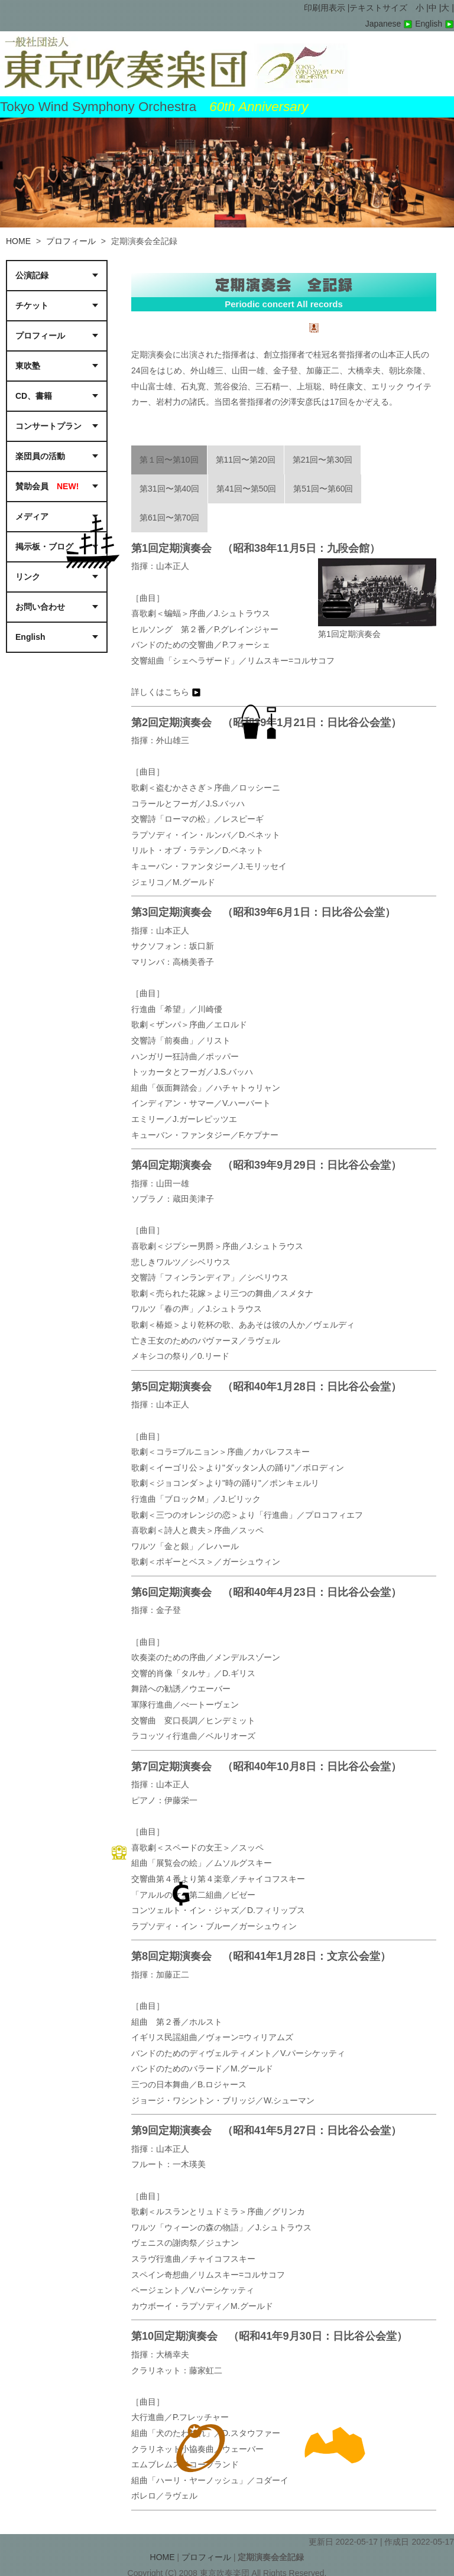  I want to click on refresh or sync starred items, so click(200, 2448).